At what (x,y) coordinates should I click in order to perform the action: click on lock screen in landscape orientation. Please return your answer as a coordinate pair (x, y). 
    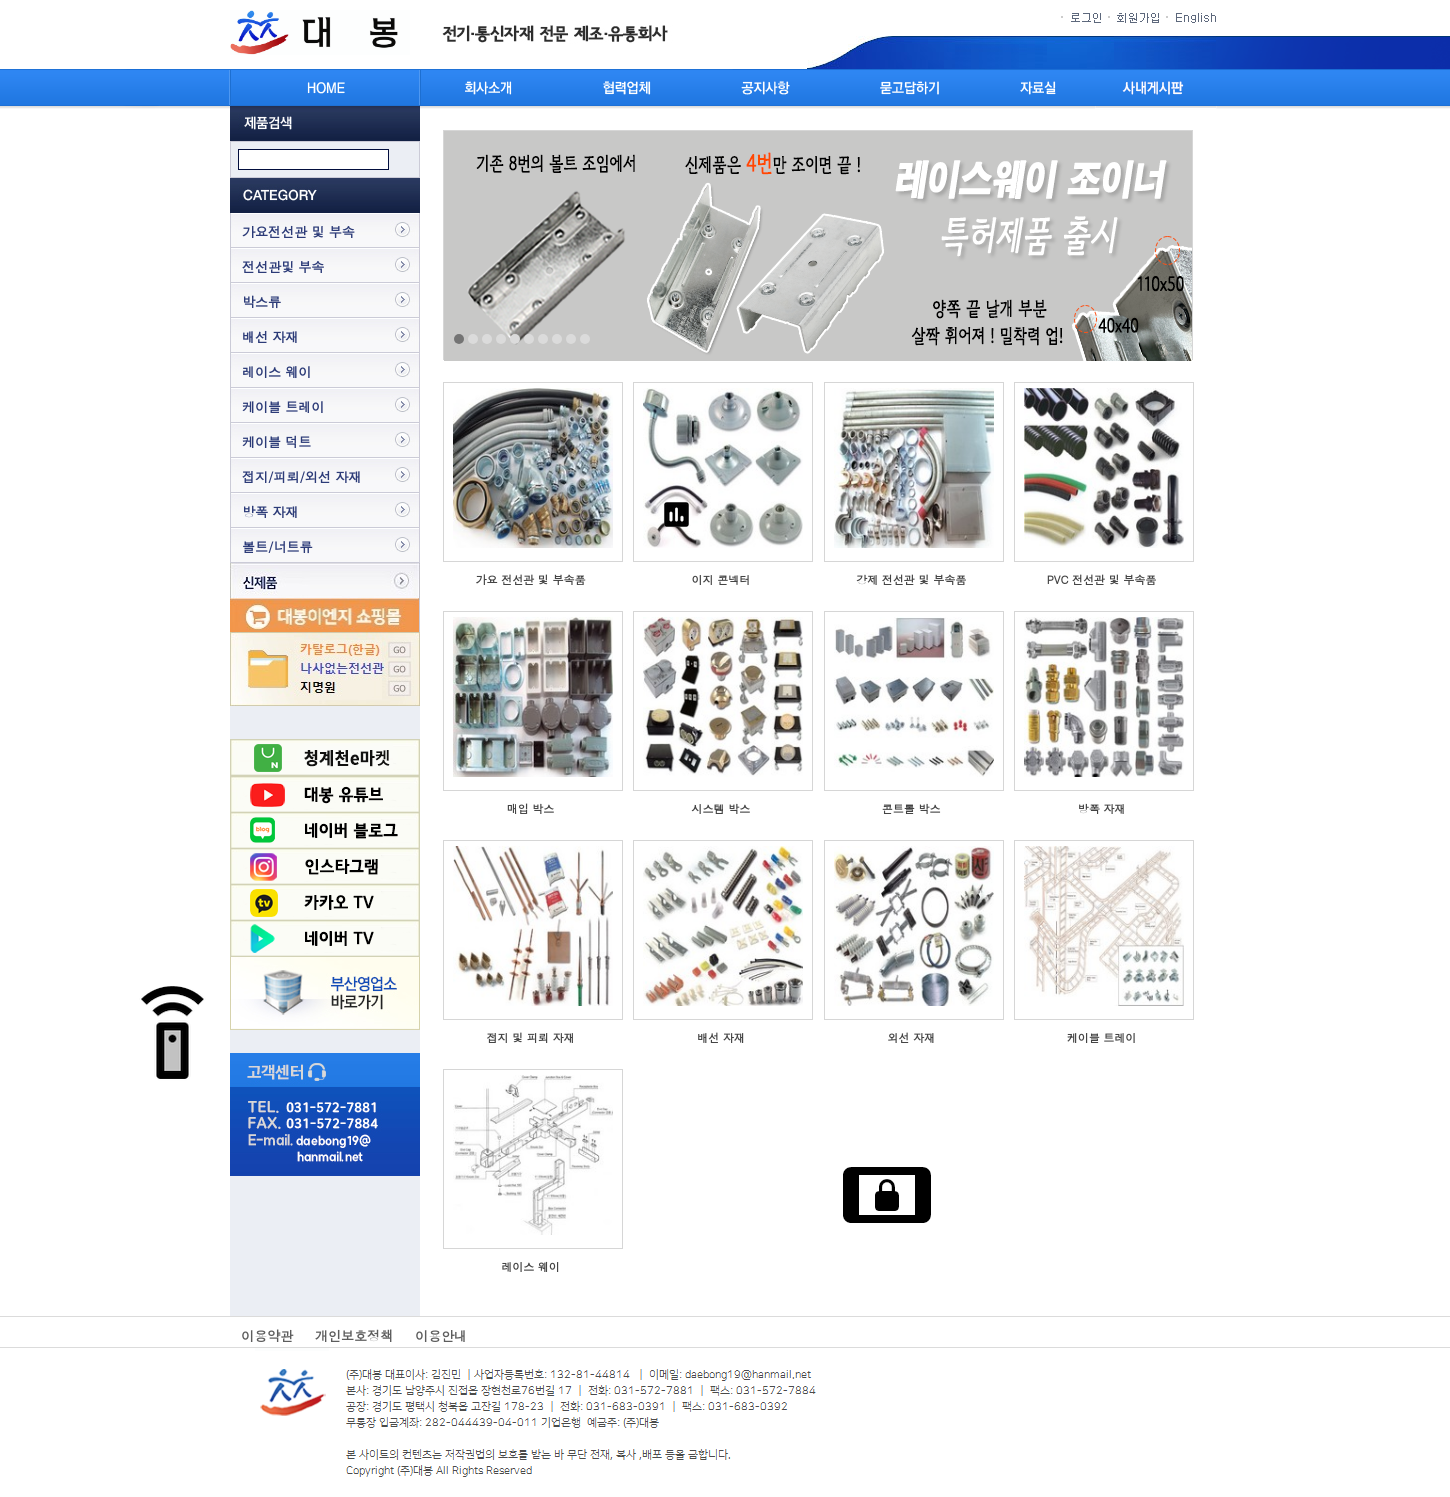
    Looking at the image, I should click on (887, 1195).